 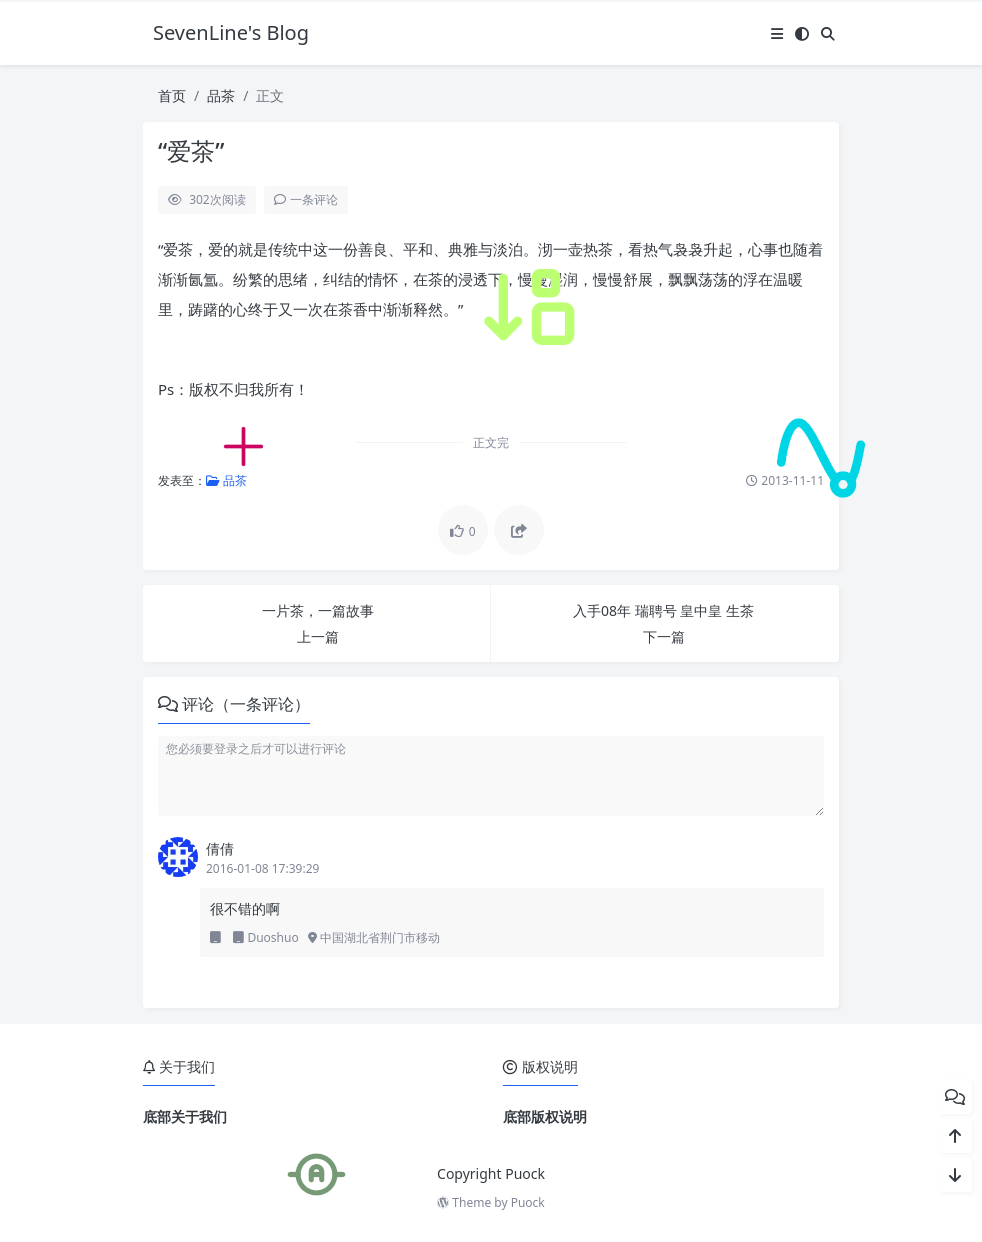 I want to click on sort items from smallest to largest, so click(x=527, y=307).